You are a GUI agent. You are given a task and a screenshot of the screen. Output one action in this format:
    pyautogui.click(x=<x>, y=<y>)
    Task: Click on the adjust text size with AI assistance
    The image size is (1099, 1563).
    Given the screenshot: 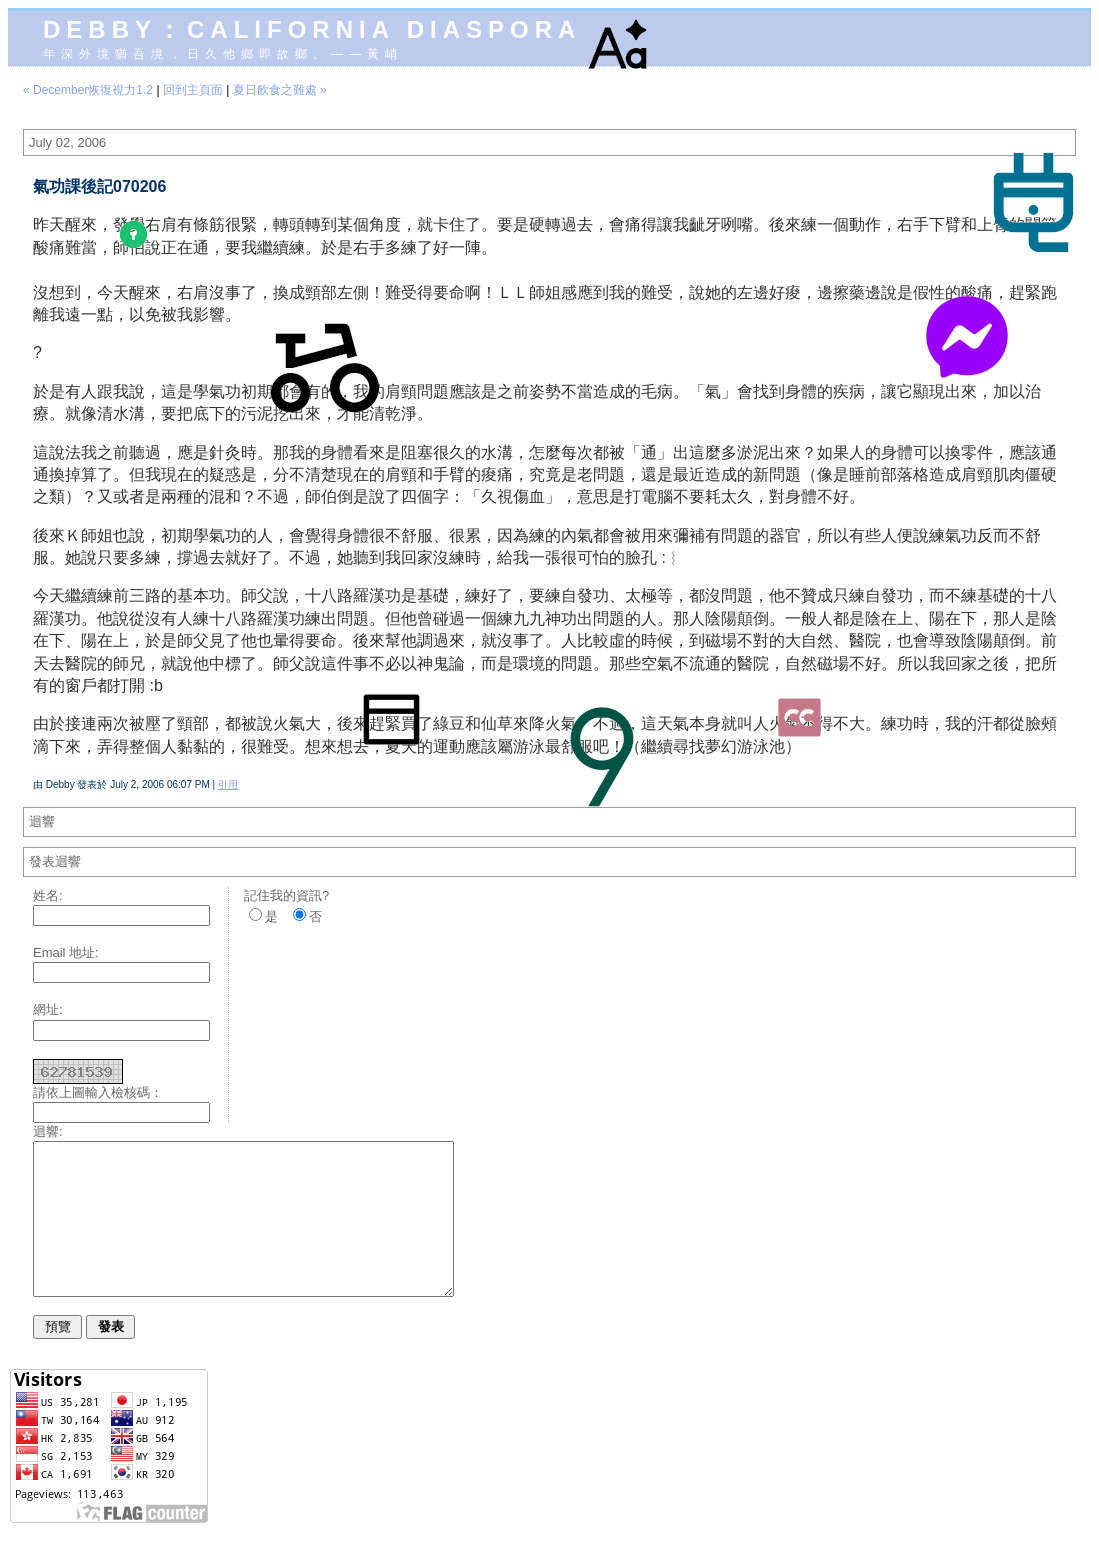 What is the action you would take?
    pyautogui.click(x=618, y=48)
    